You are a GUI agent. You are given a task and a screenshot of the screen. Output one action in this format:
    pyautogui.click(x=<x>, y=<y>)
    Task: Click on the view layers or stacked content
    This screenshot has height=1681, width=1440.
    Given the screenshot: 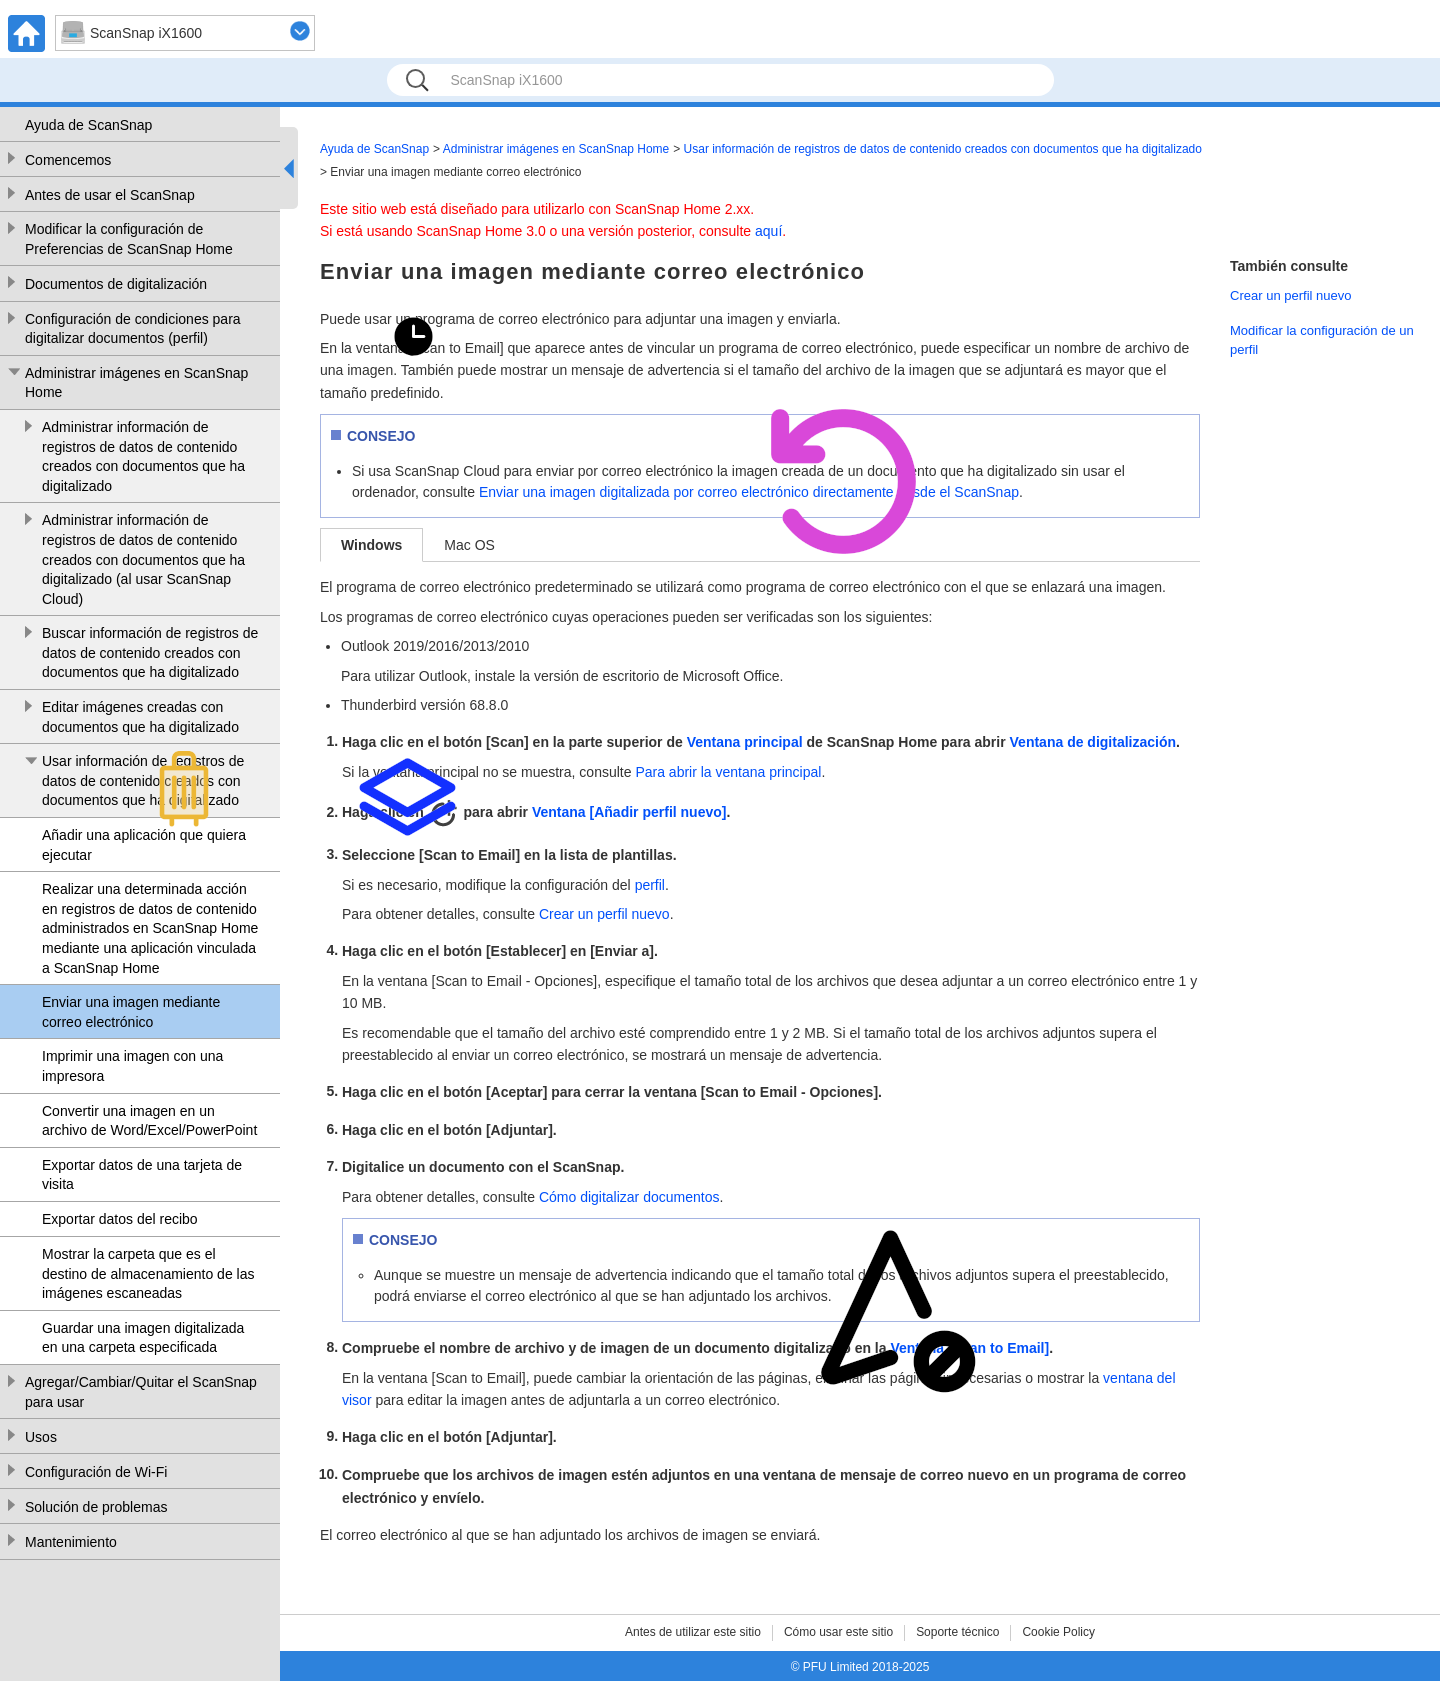 What is the action you would take?
    pyautogui.click(x=407, y=798)
    